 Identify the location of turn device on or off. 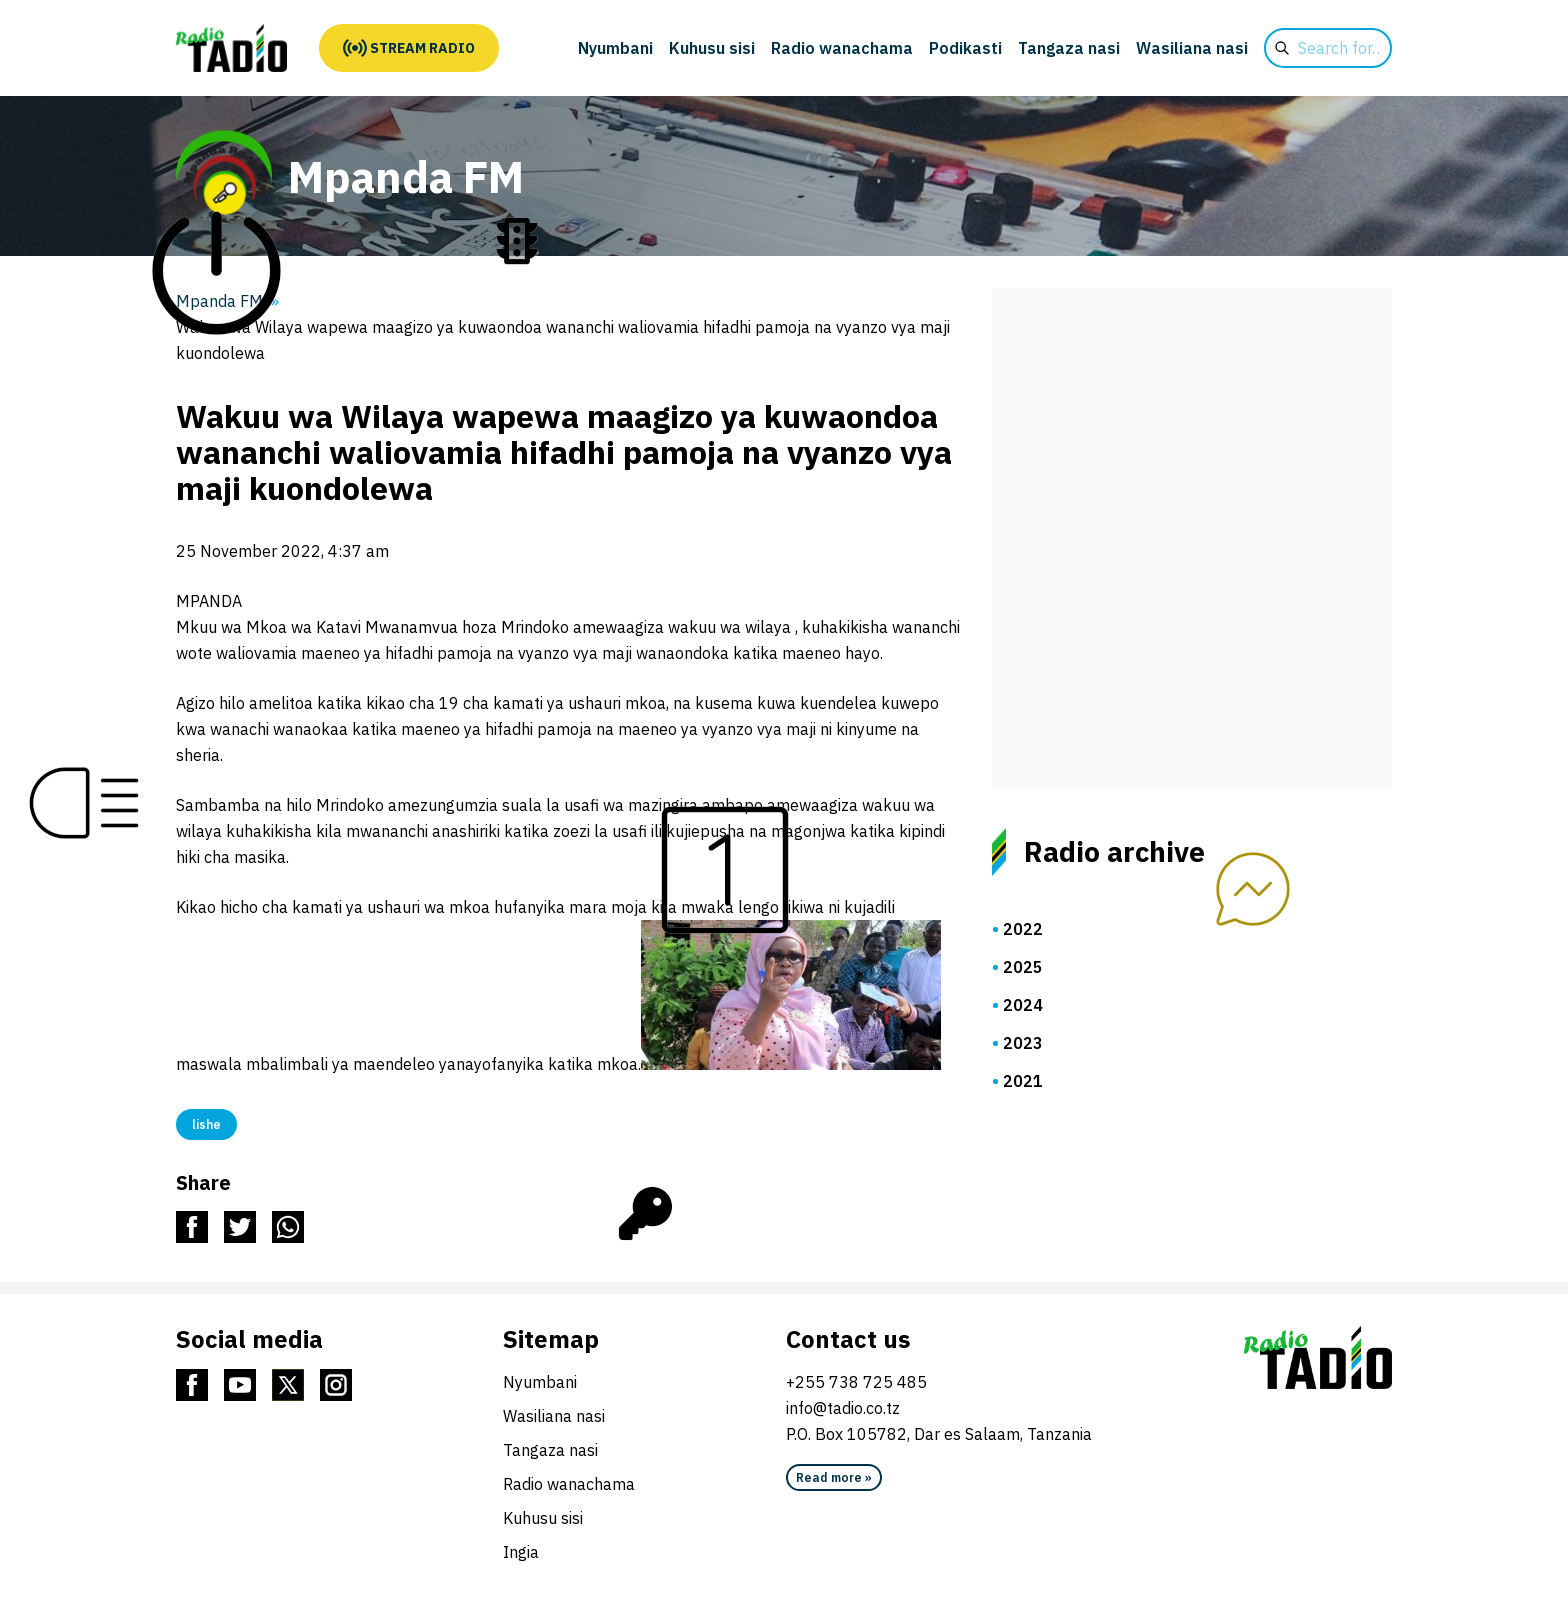
(216, 270).